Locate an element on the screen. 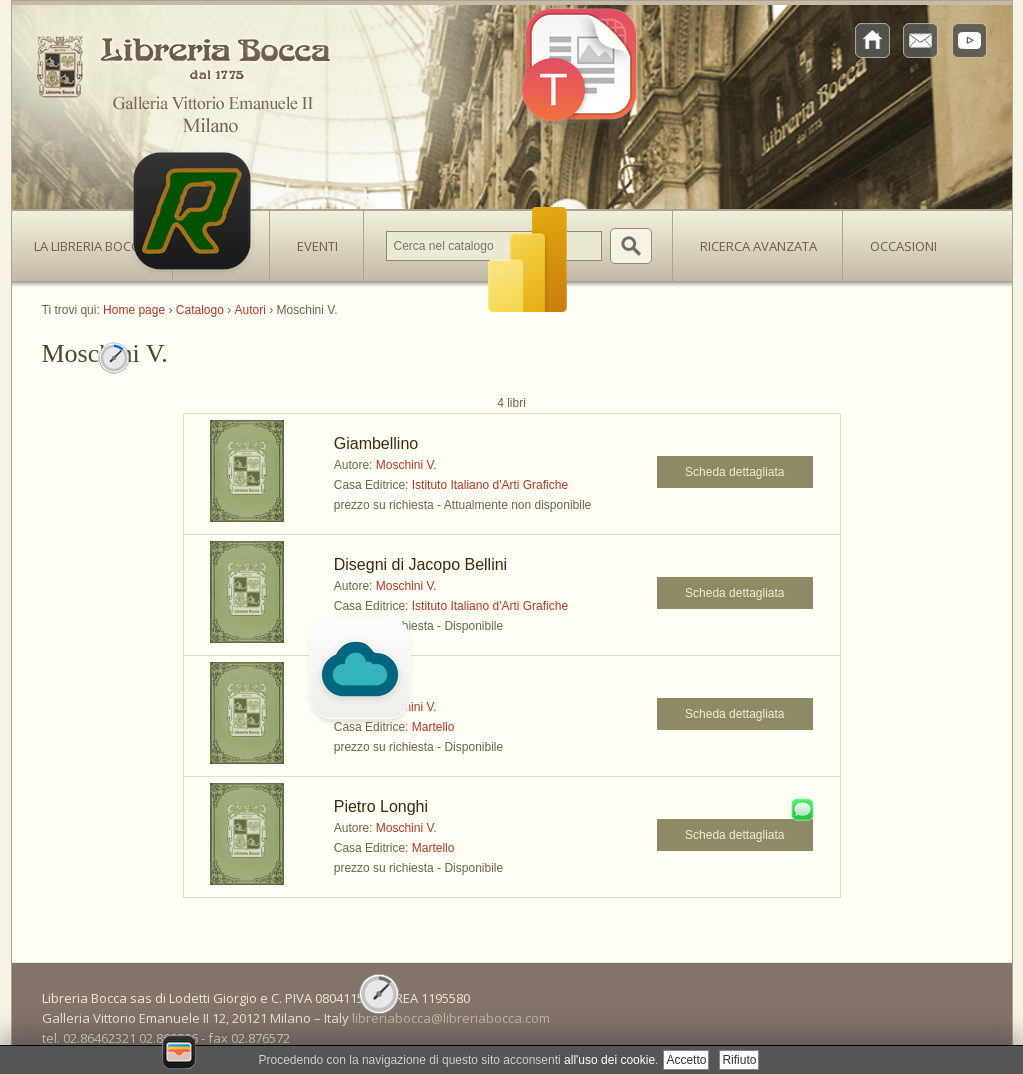 The height and width of the screenshot is (1074, 1023). launch Command & Conquer: Red Alert 2 is located at coordinates (192, 211).